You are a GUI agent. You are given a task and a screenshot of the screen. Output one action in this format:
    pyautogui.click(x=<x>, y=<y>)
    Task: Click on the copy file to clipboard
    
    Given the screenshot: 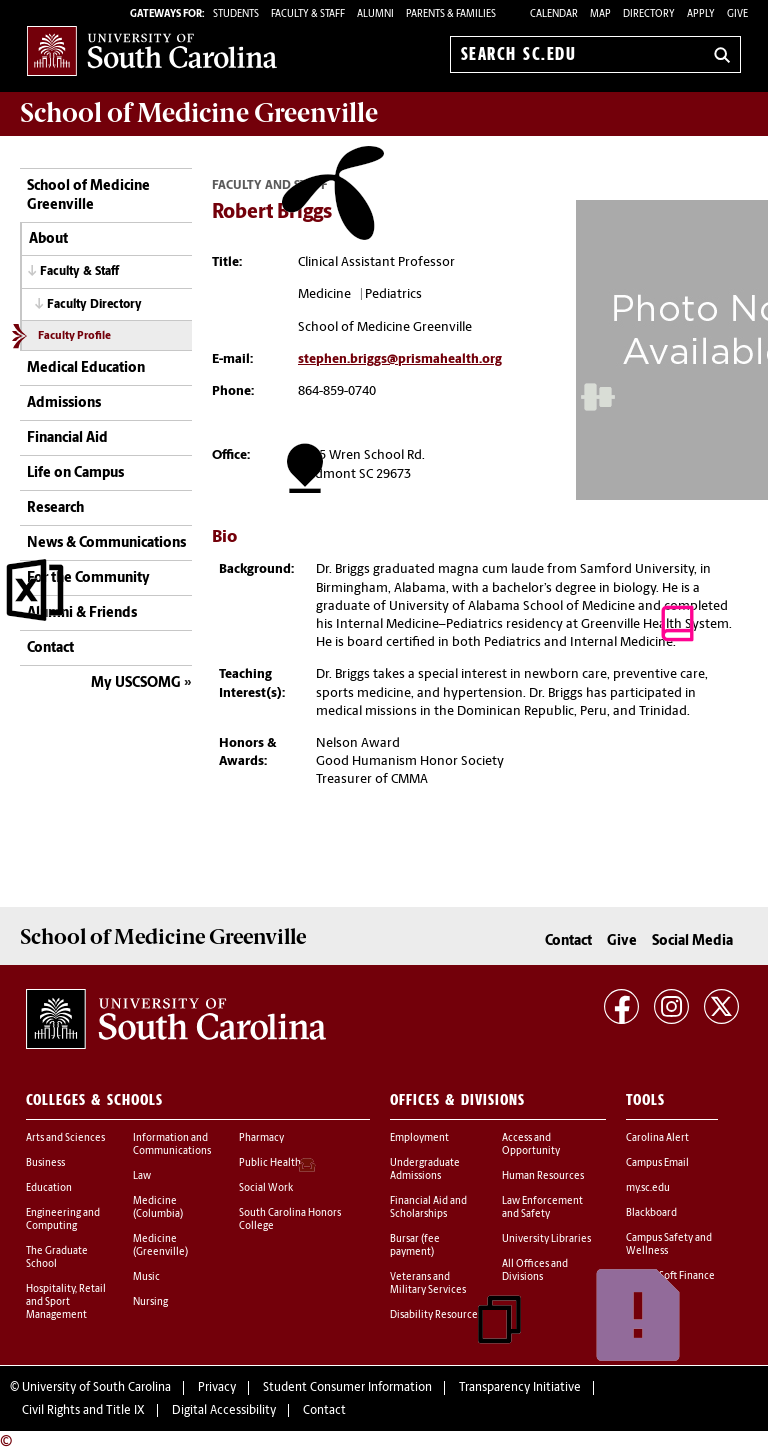 What is the action you would take?
    pyautogui.click(x=499, y=1319)
    